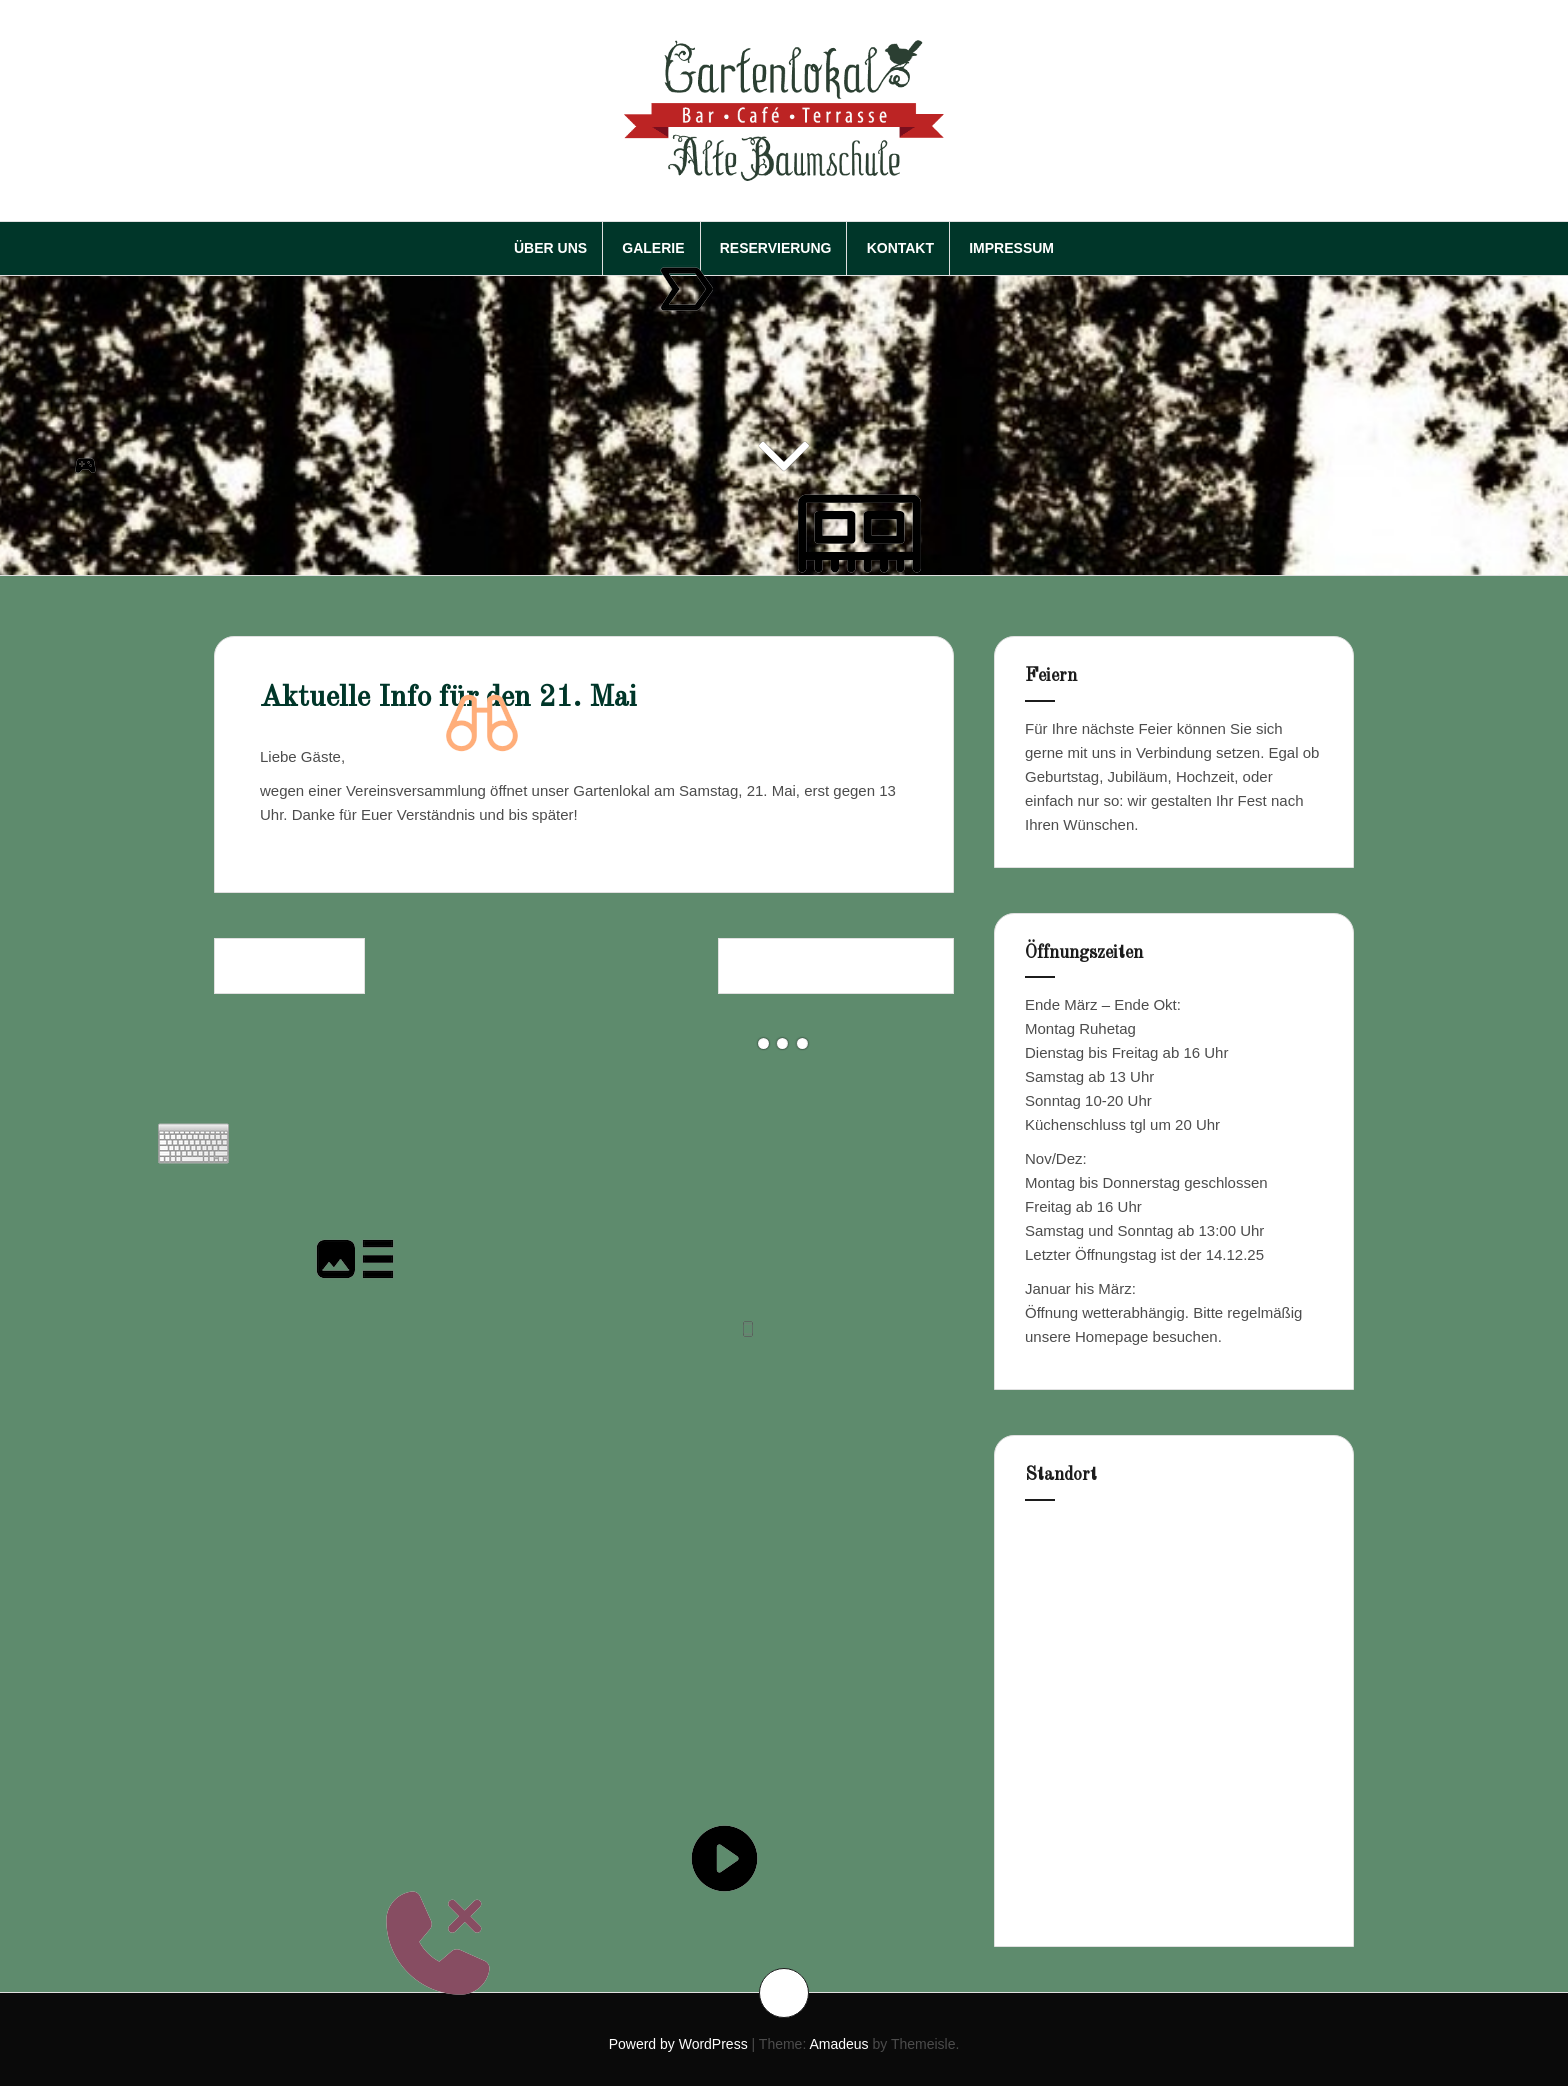  I want to click on access gaming or esports features, so click(85, 465).